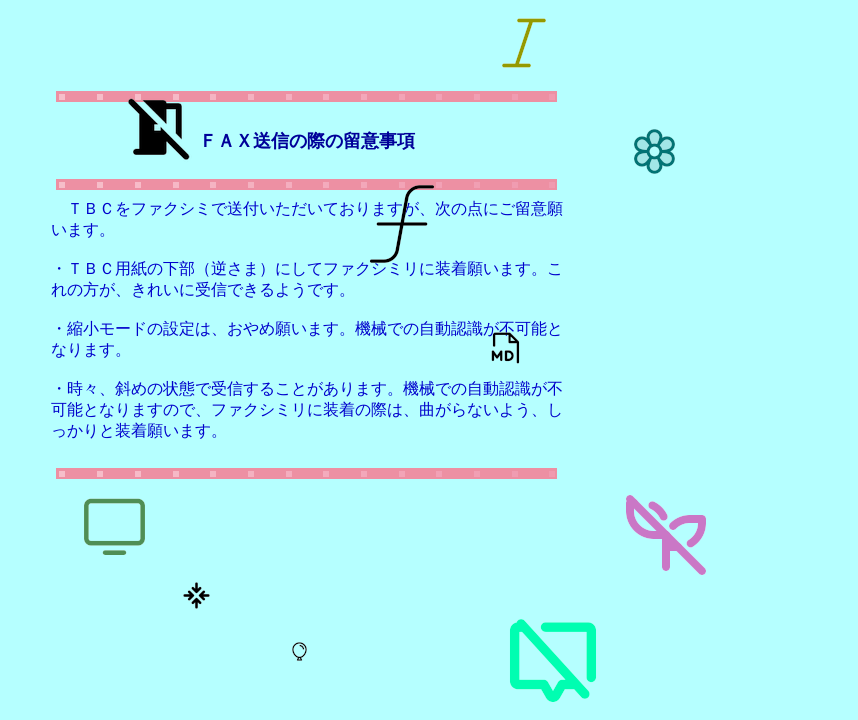 This screenshot has height=720, width=858. Describe the element at coordinates (666, 535) in the screenshot. I see `disable plant or garden tracking` at that location.